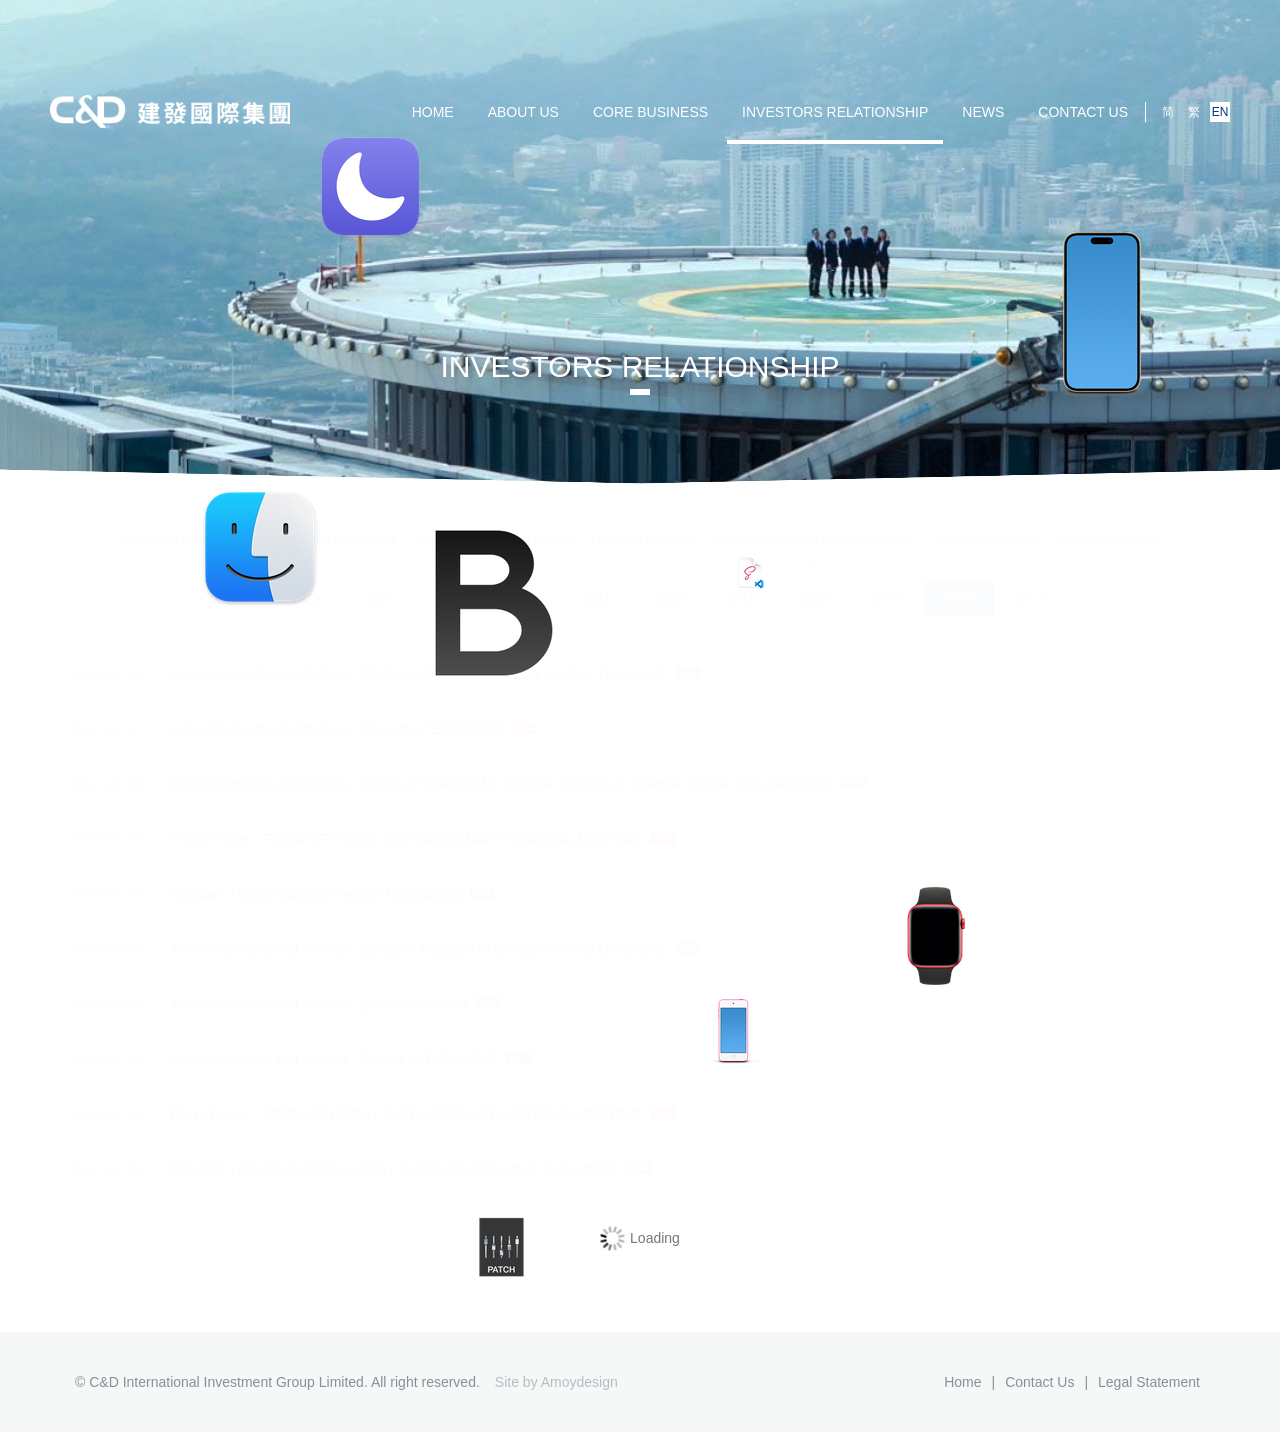 The height and width of the screenshot is (1432, 1280). I want to click on apple watch series 6 with red case, so click(935, 936).